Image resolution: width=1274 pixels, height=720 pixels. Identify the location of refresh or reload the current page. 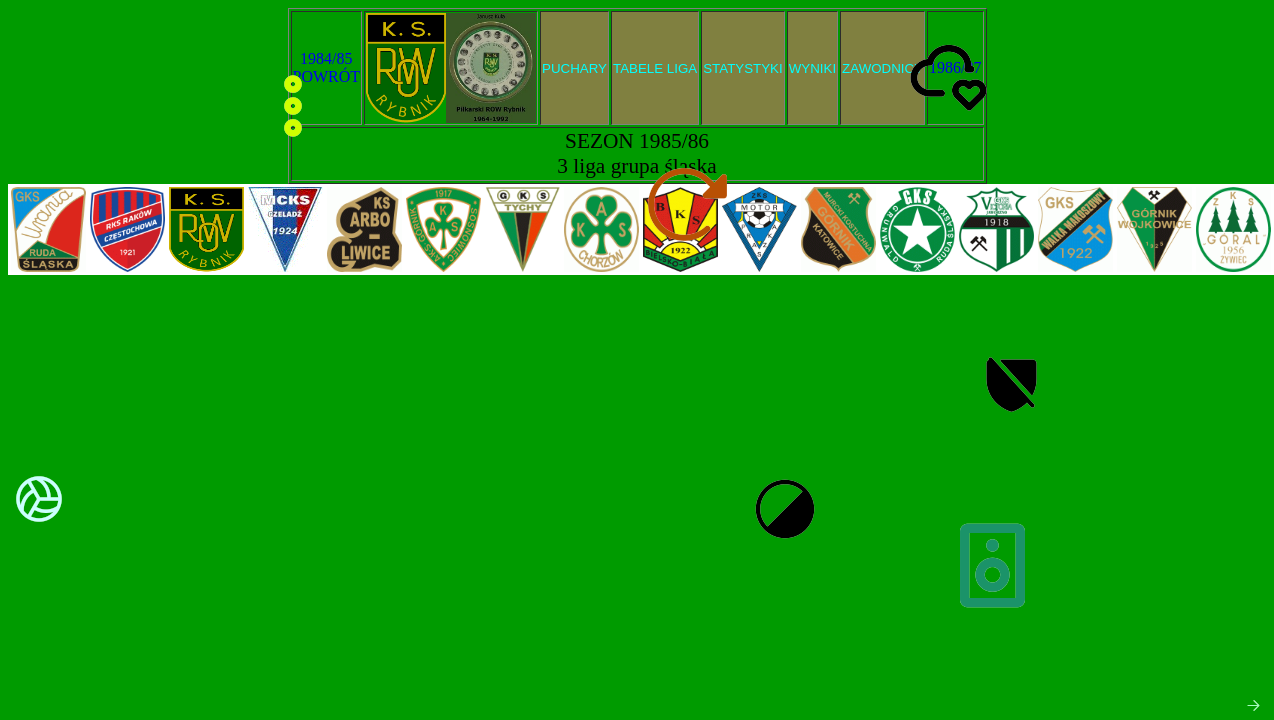
(684, 204).